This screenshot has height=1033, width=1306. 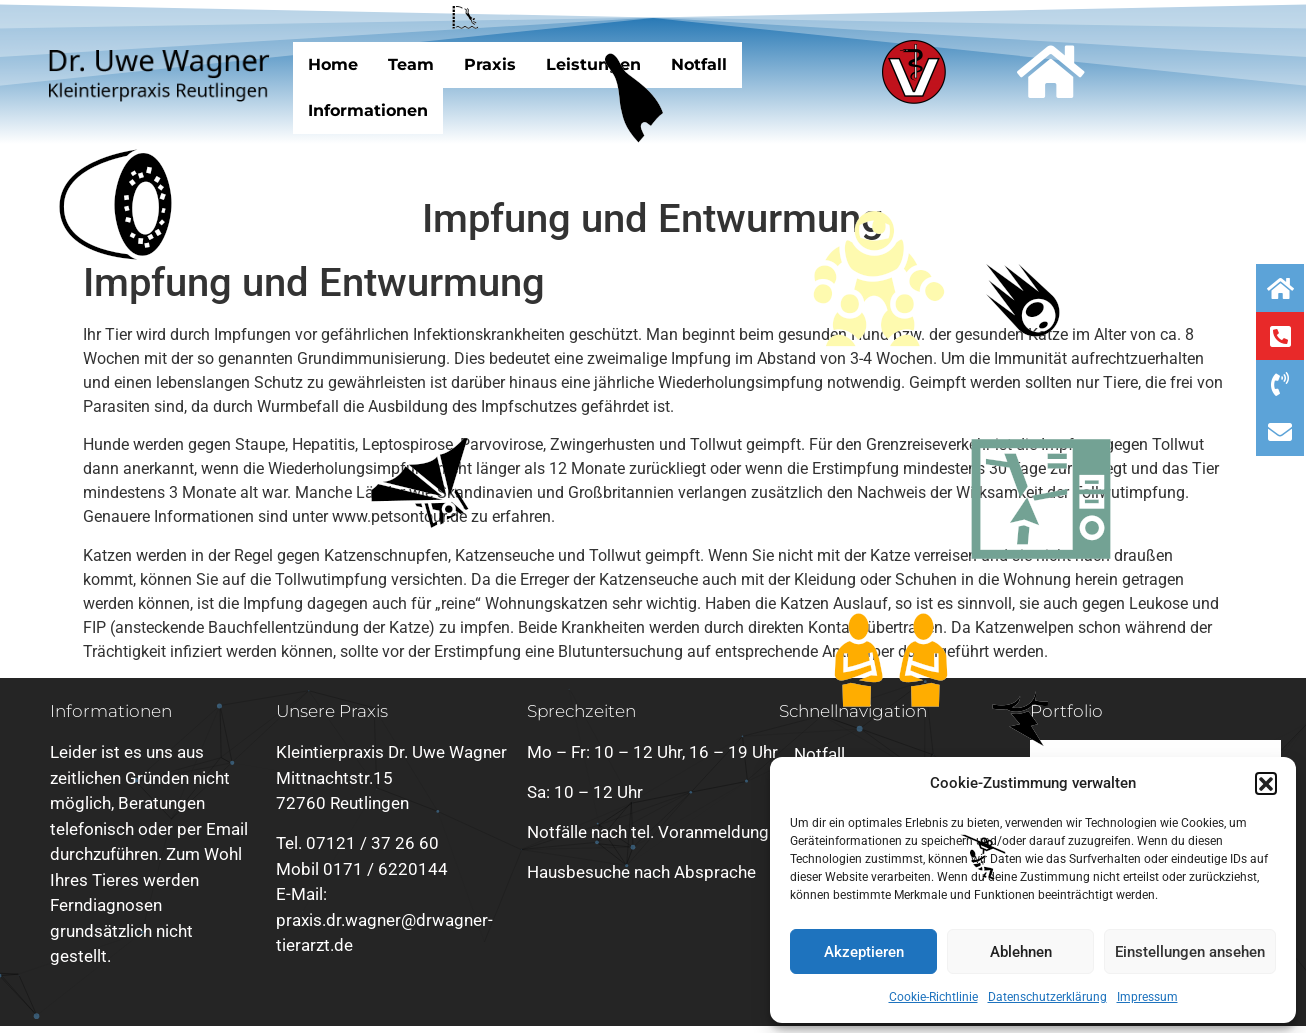 I want to click on start a face-to-face meeting or video call, so click(x=891, y=660).